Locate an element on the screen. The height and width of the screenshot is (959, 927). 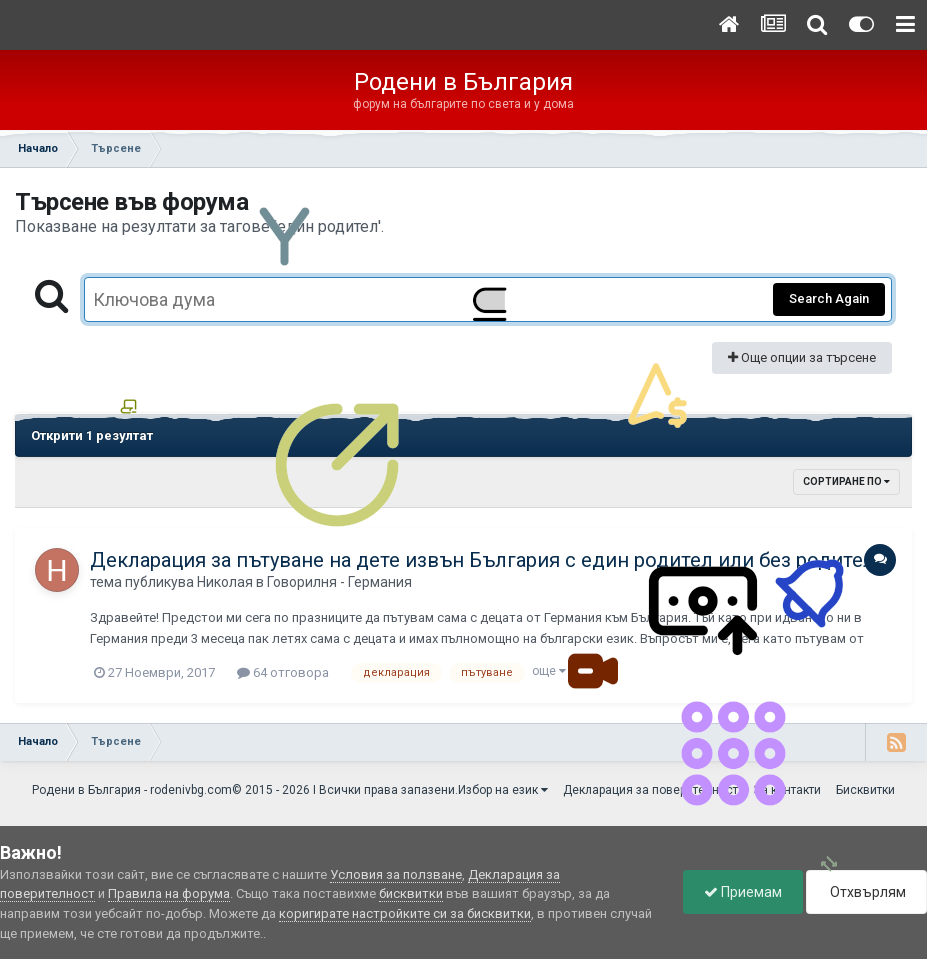
resize element diagonally is located at coordinates (829, 864).